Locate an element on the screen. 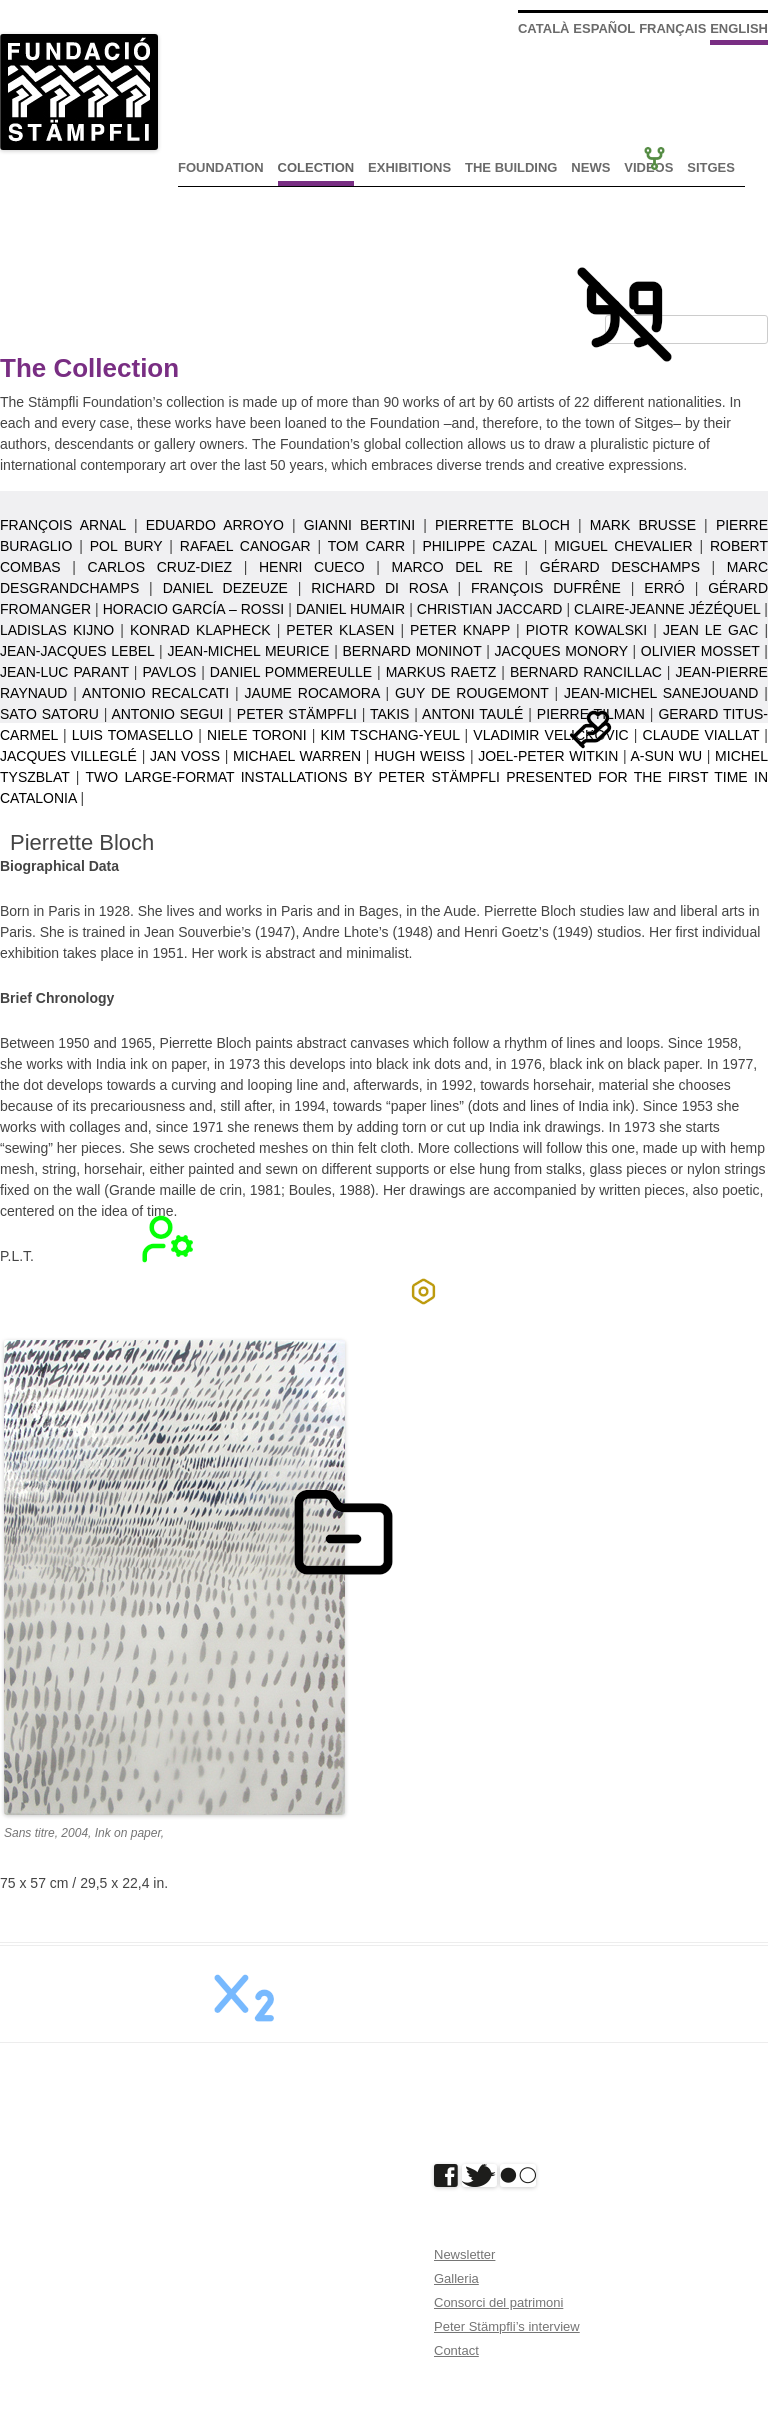 Image resolution: width=768 pixels, height=2411 pixels. access settings or configuration options is located at coordinates (423, 1291).